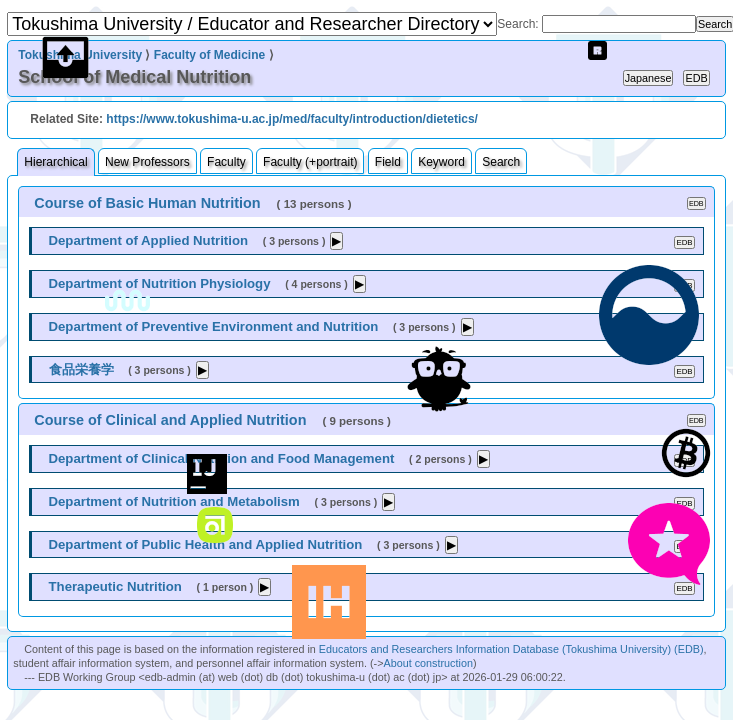  Describe the element at coordinates (207, 474) in the screenshot. I see `open IntelliJ IDEA application` at that location.